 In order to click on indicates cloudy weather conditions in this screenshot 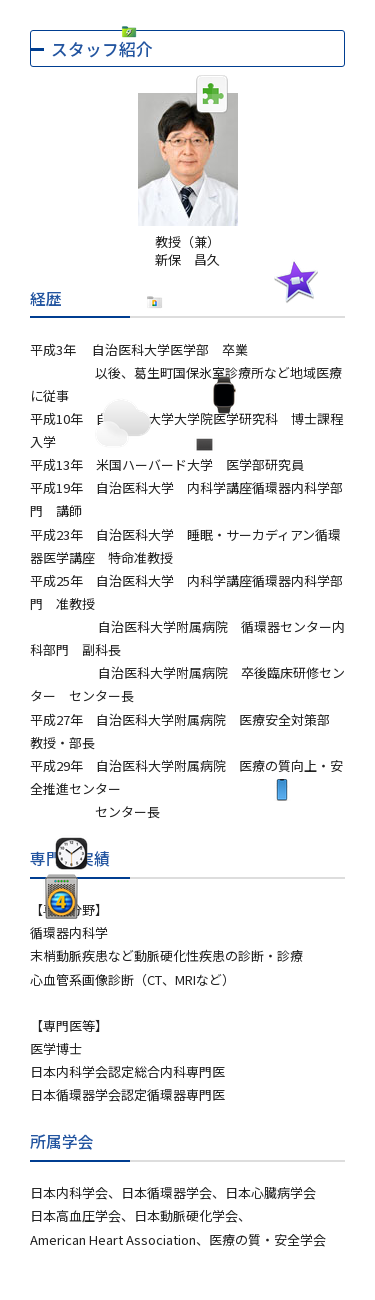, I will do `click(123, 423)`.